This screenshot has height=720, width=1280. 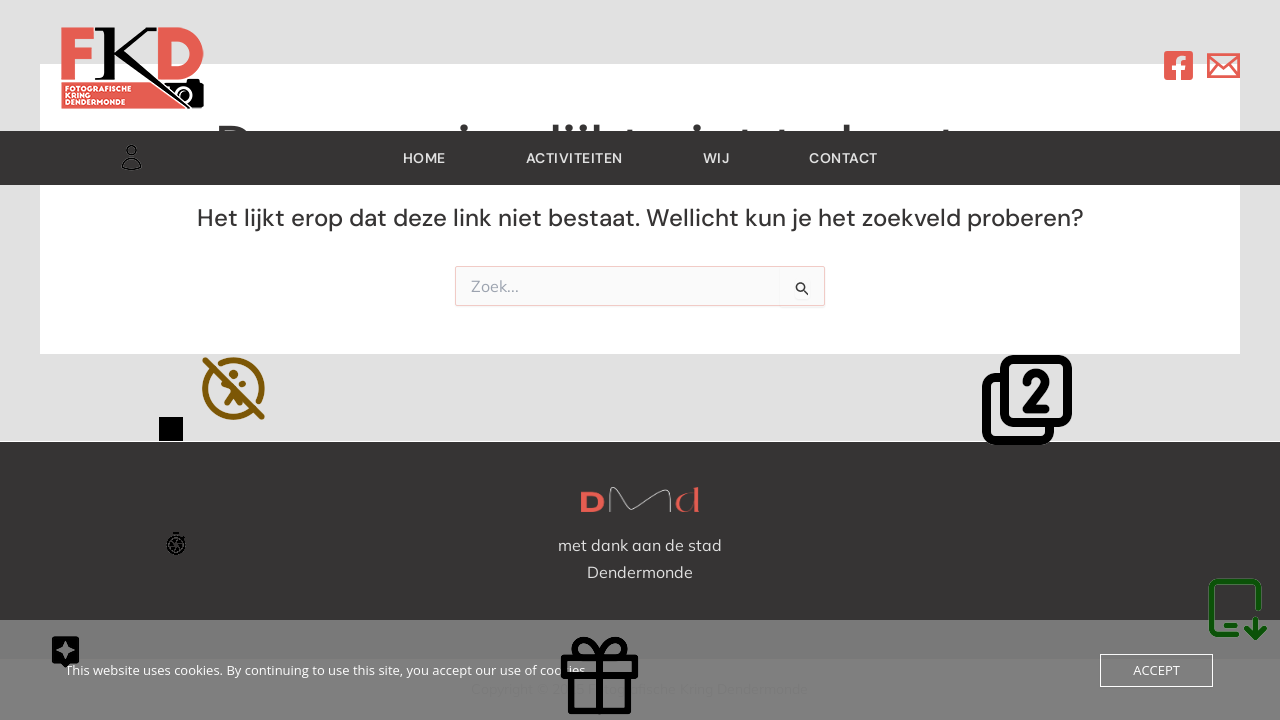 I want to click on redeem a gift or reward, so click(x=599, y=675).